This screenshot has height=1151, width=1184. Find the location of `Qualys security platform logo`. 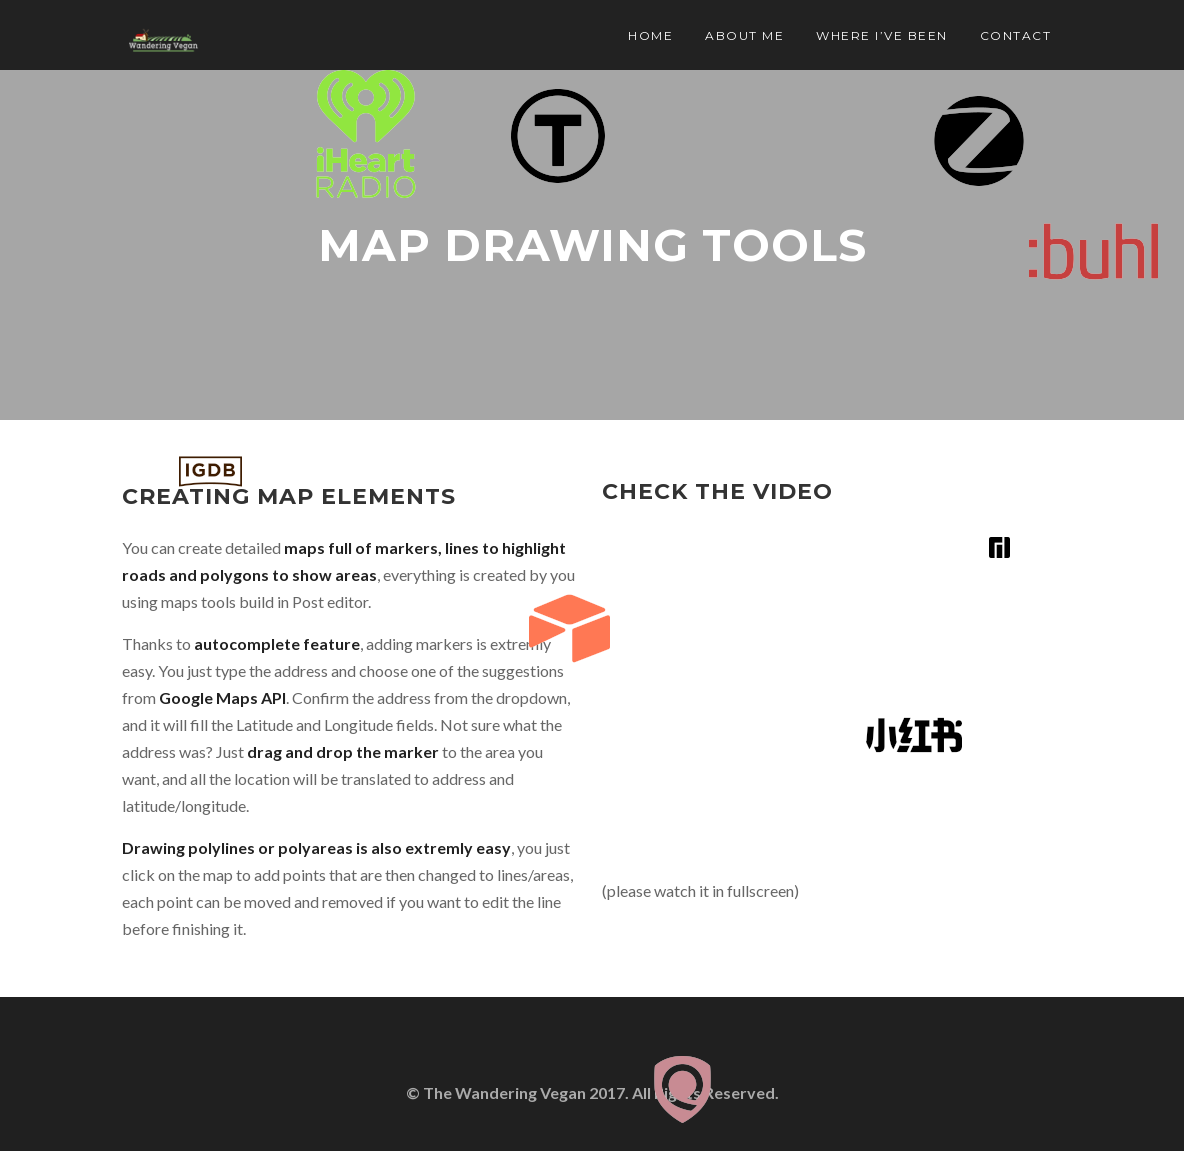

Qualys security platform logo is located at coordinates (682, 1089).